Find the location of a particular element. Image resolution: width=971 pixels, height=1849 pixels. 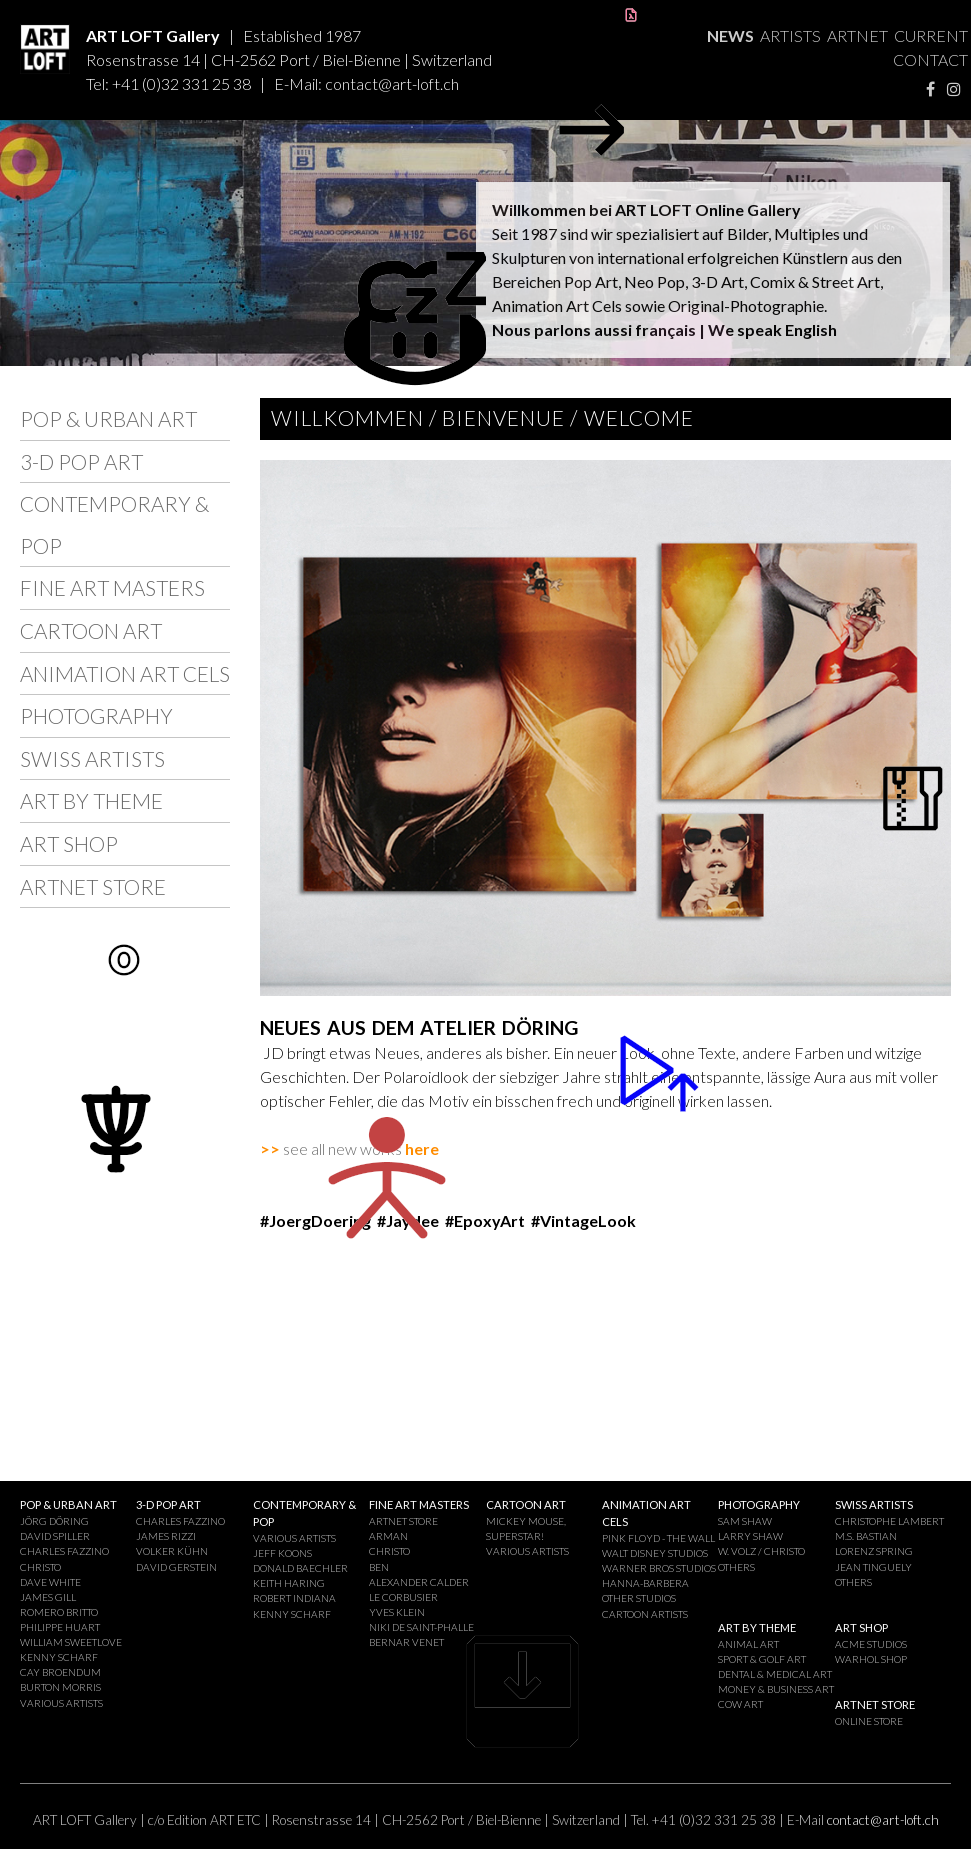

dock panel to bottom of editor is located at coordinates (522, 1691).